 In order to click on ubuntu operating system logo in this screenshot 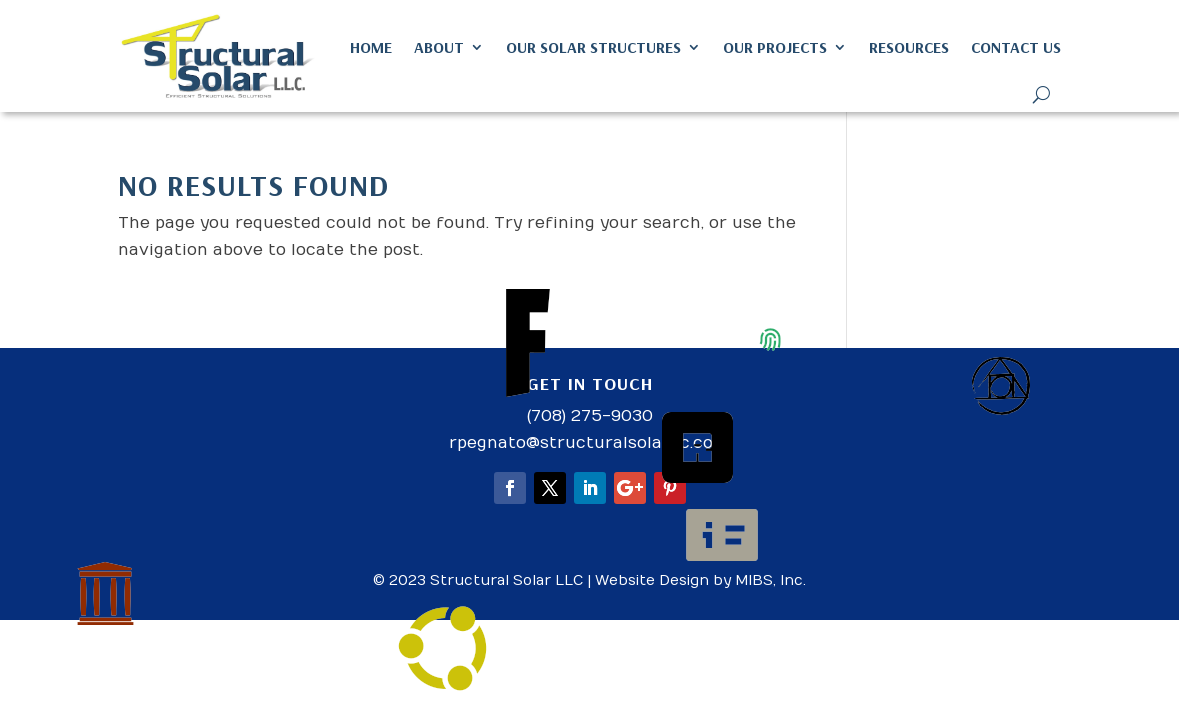, I will do `click(445, 648)`.